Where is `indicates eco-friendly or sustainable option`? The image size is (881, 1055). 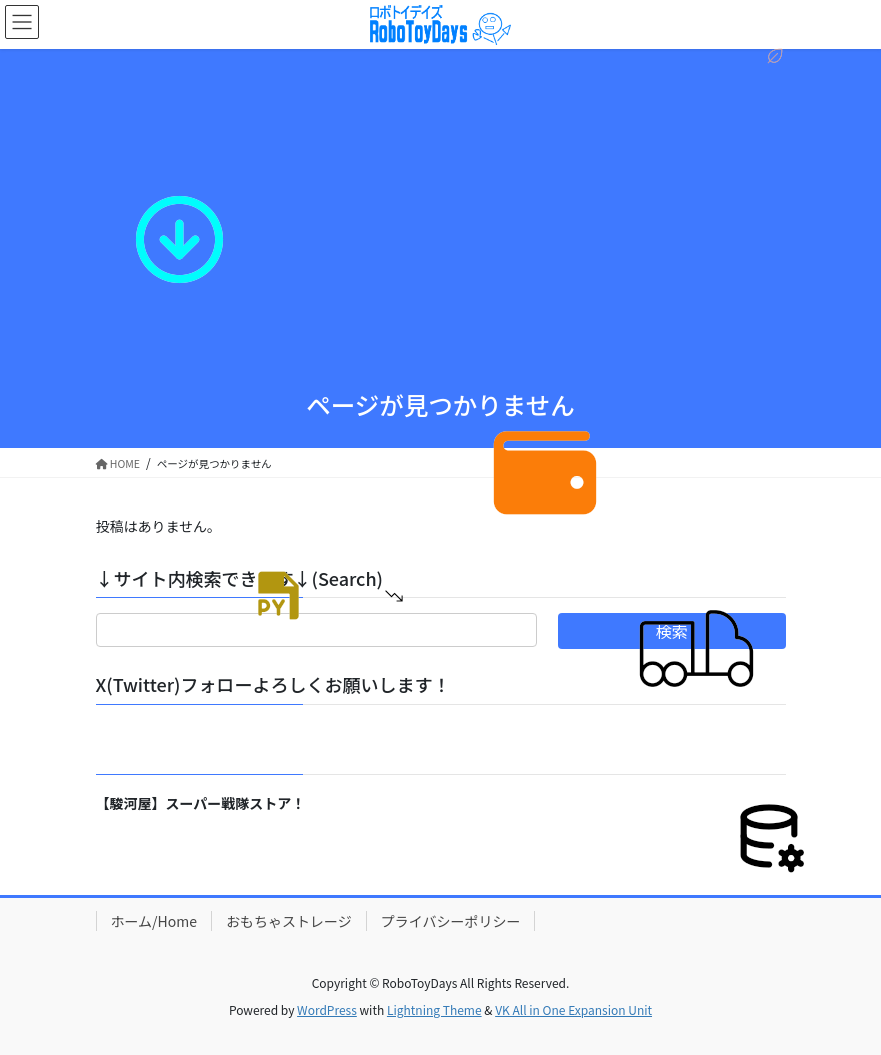 indicates eco-friendly or sustainable option is located at coordinates (775, 56).